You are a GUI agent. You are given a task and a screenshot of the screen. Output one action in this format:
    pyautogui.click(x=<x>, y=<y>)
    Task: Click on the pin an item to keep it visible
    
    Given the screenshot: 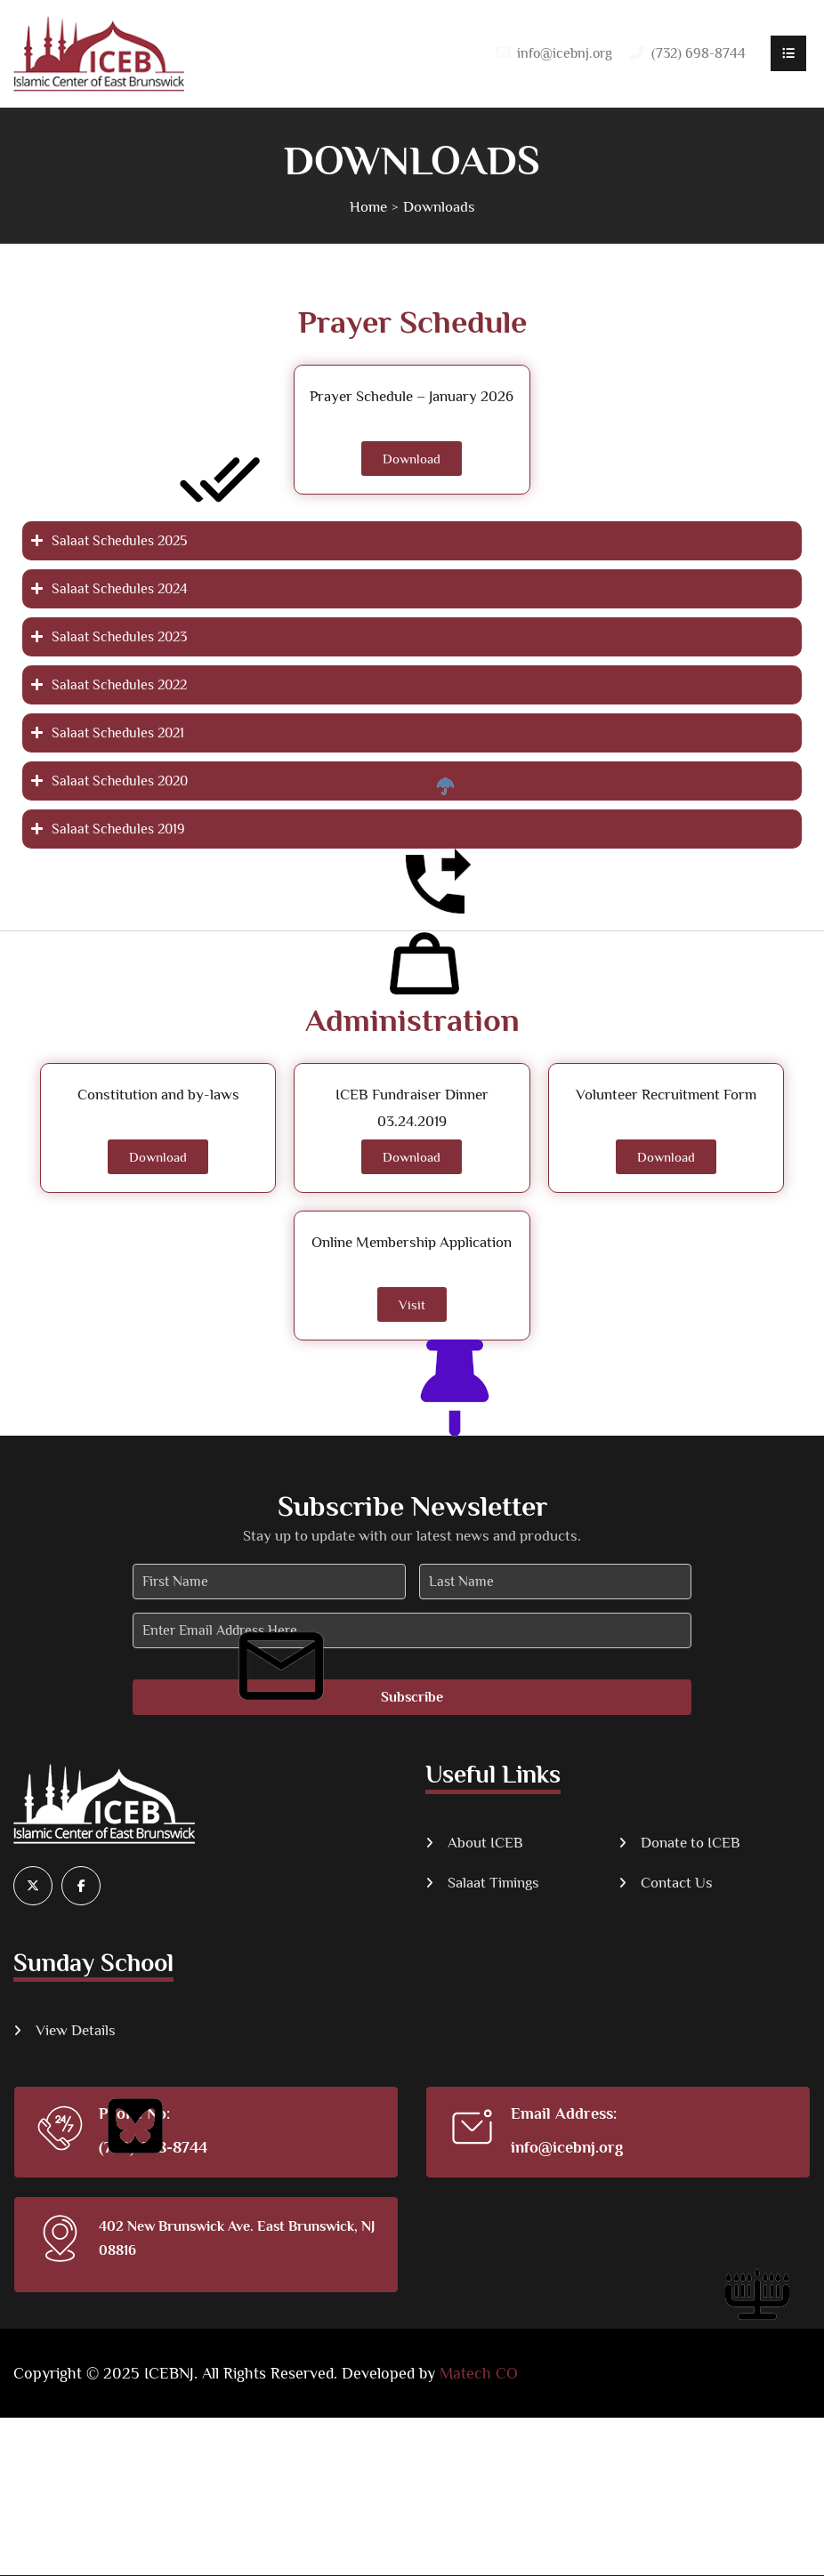 What is the action you would take?
    pyautogui.click(x=455, y=1385)
    